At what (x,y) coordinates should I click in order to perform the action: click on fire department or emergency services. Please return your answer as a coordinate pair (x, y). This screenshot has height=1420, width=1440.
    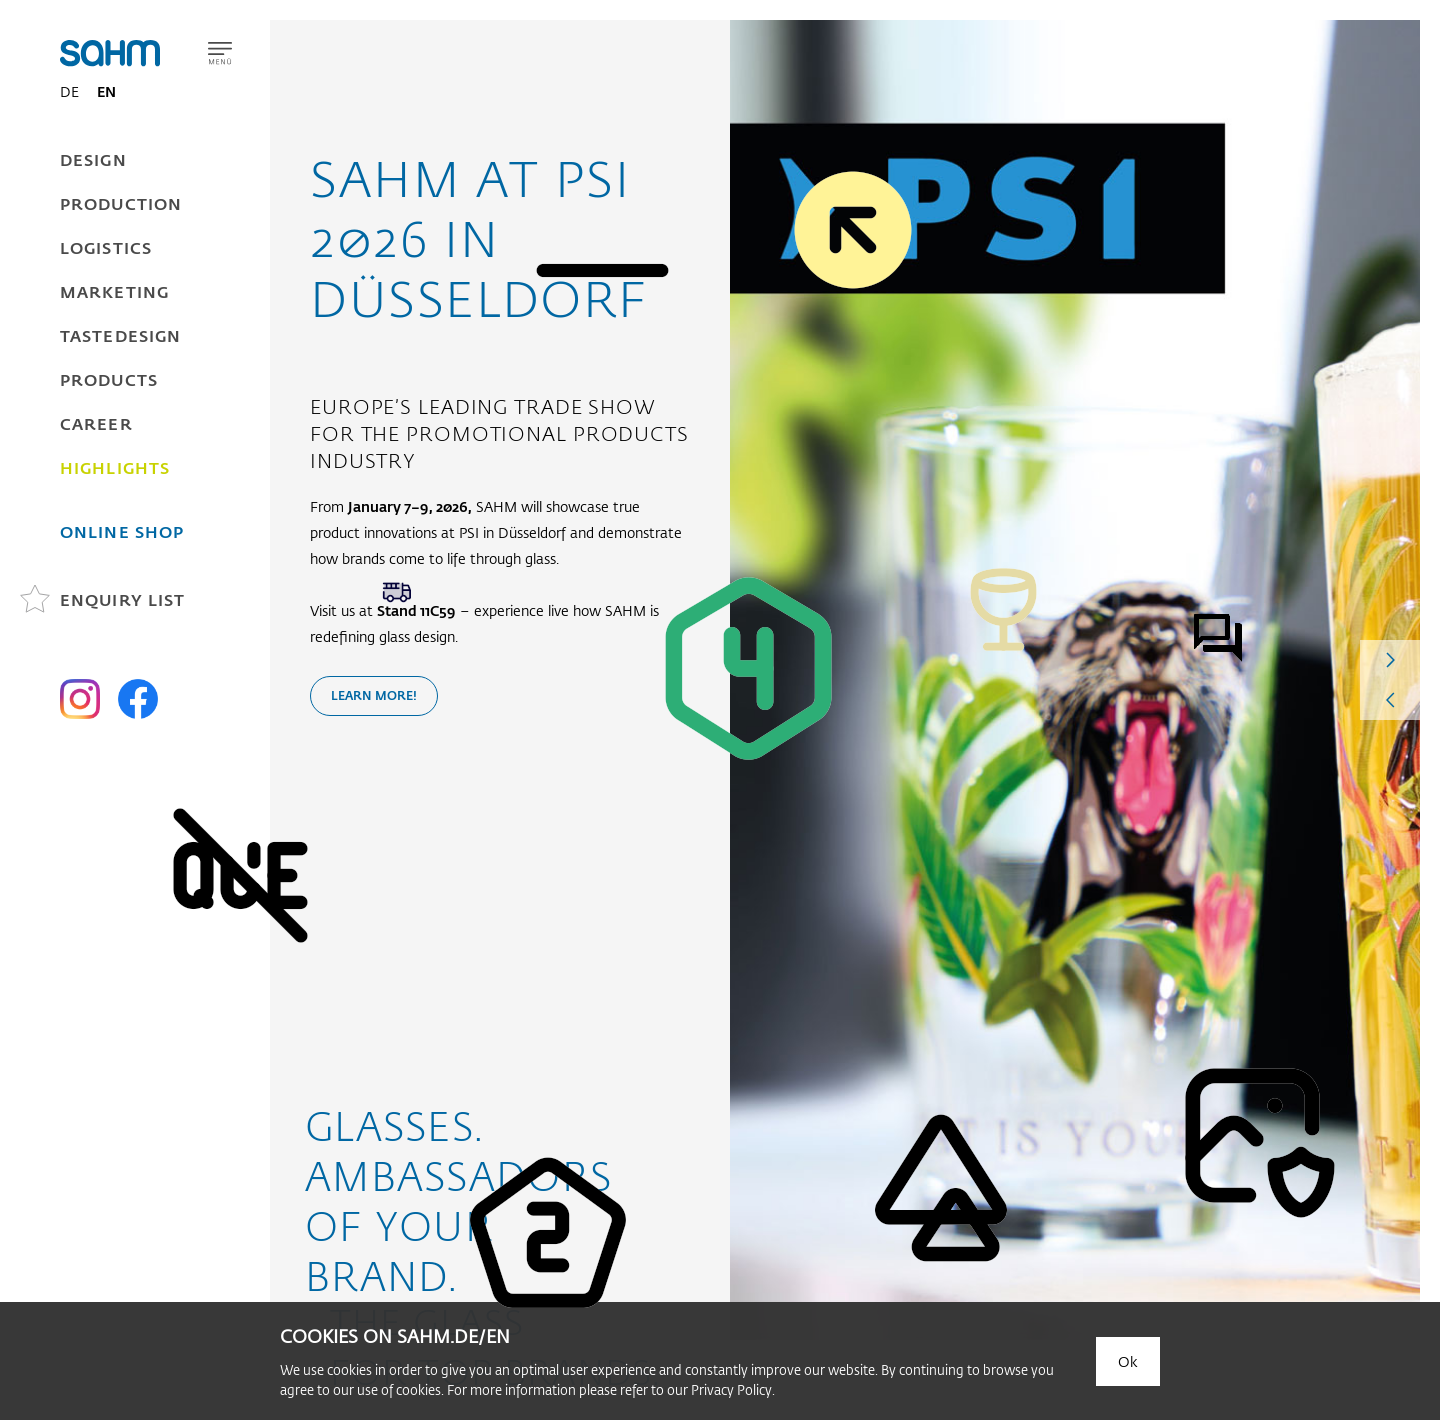
    Looking at the image, I should click on (396, 591).